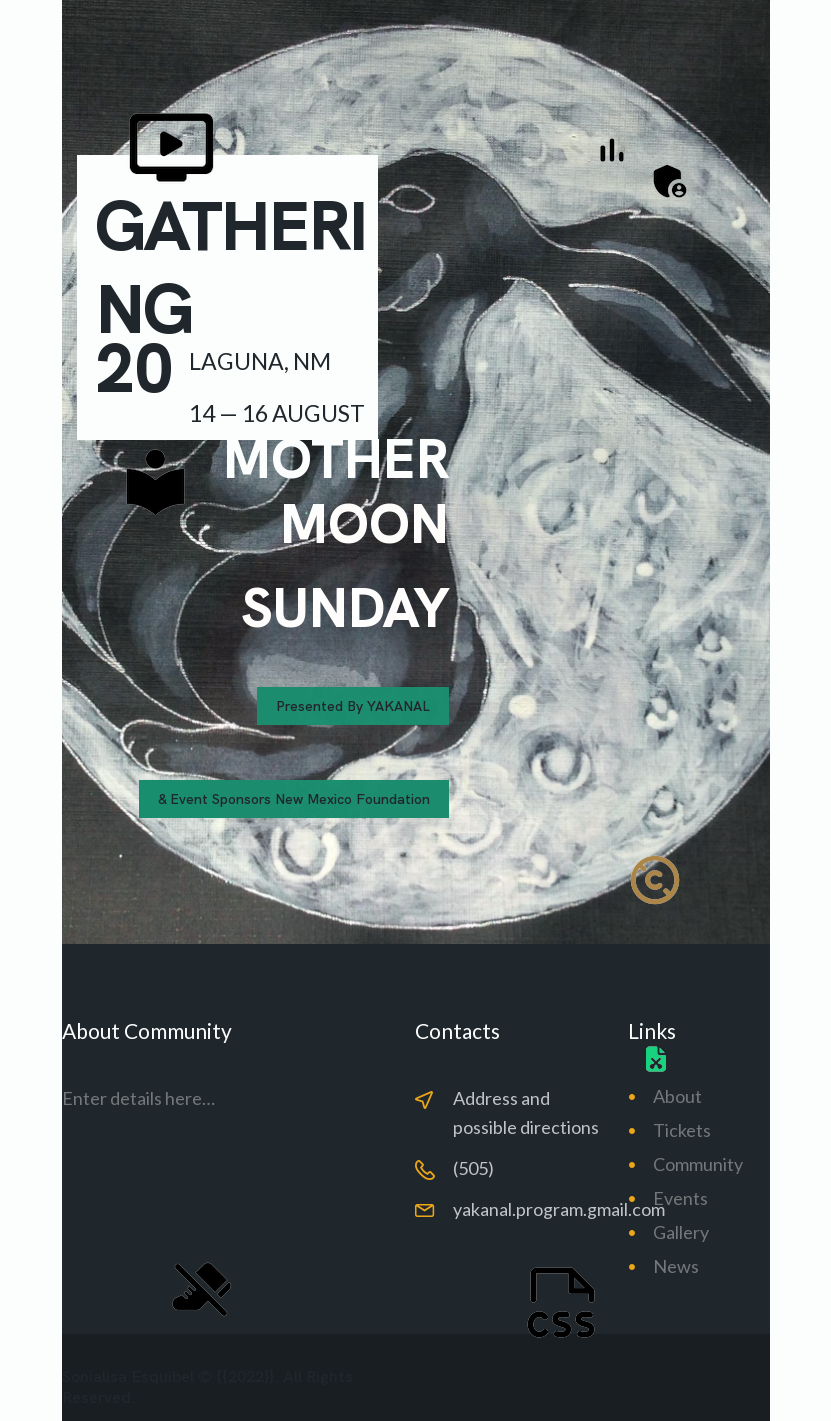  Describe the element at coordinates (155, 481) in the screenshot. I see `find nearby libraries` at that location.